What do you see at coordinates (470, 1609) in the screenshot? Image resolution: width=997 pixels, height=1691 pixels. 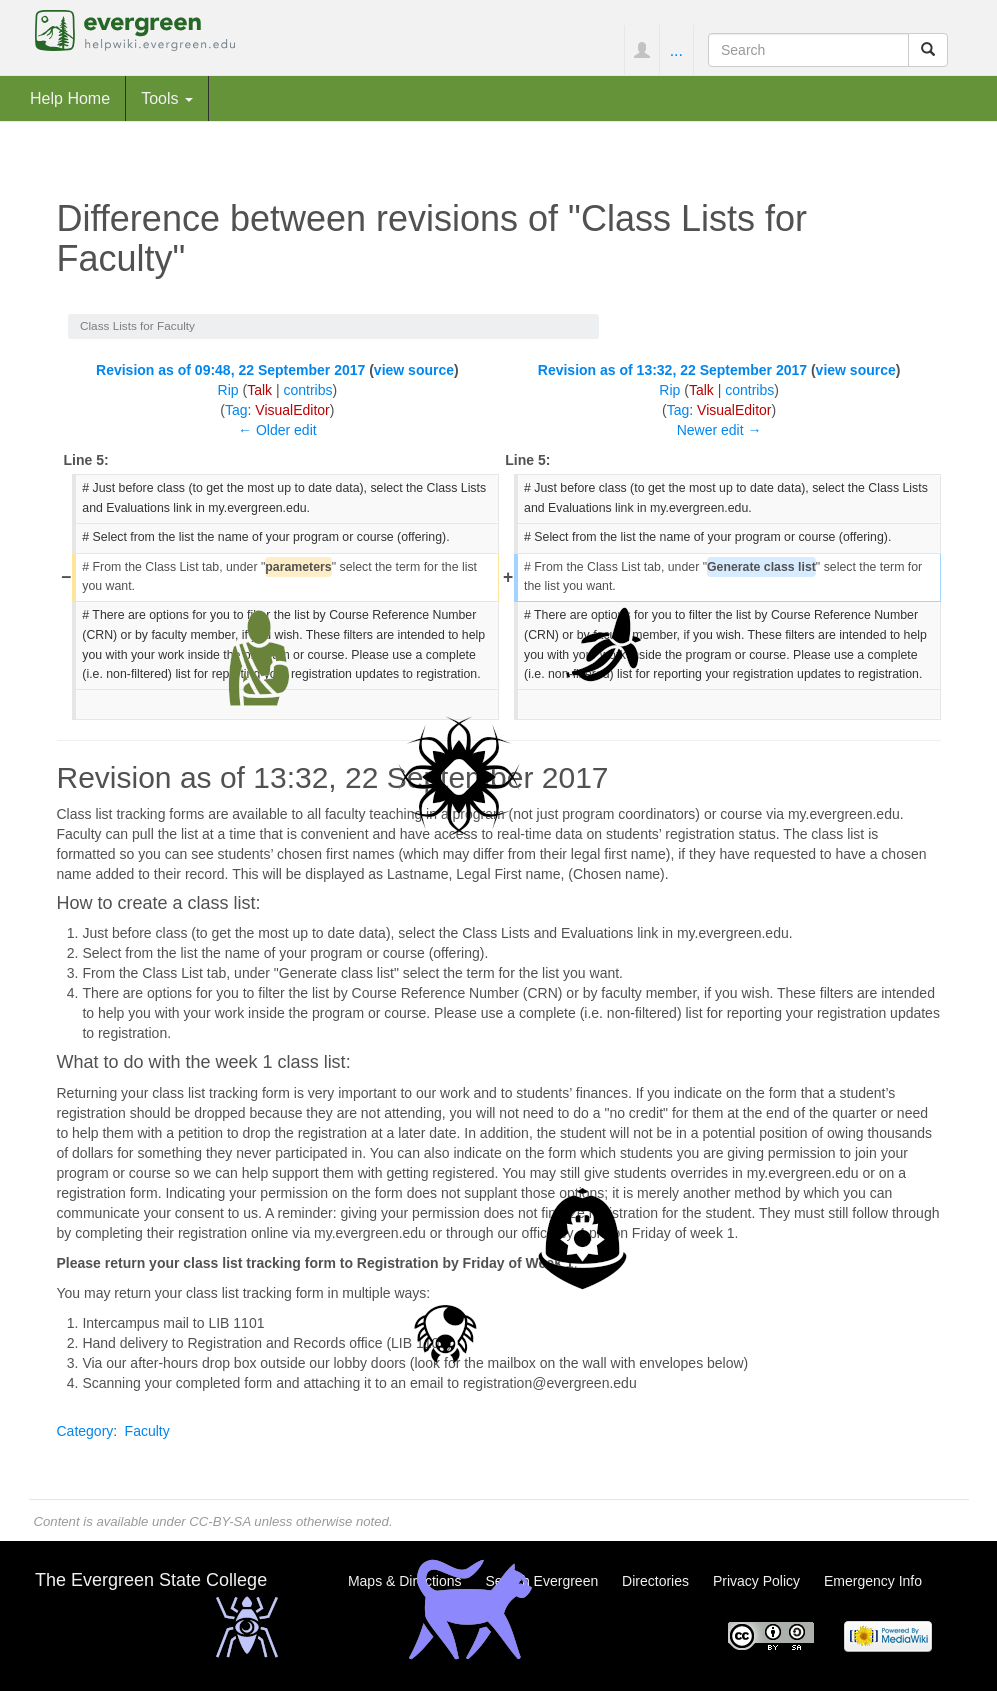 I see `indicates a cat or pet-related category` at bounding box center [470, 1609].